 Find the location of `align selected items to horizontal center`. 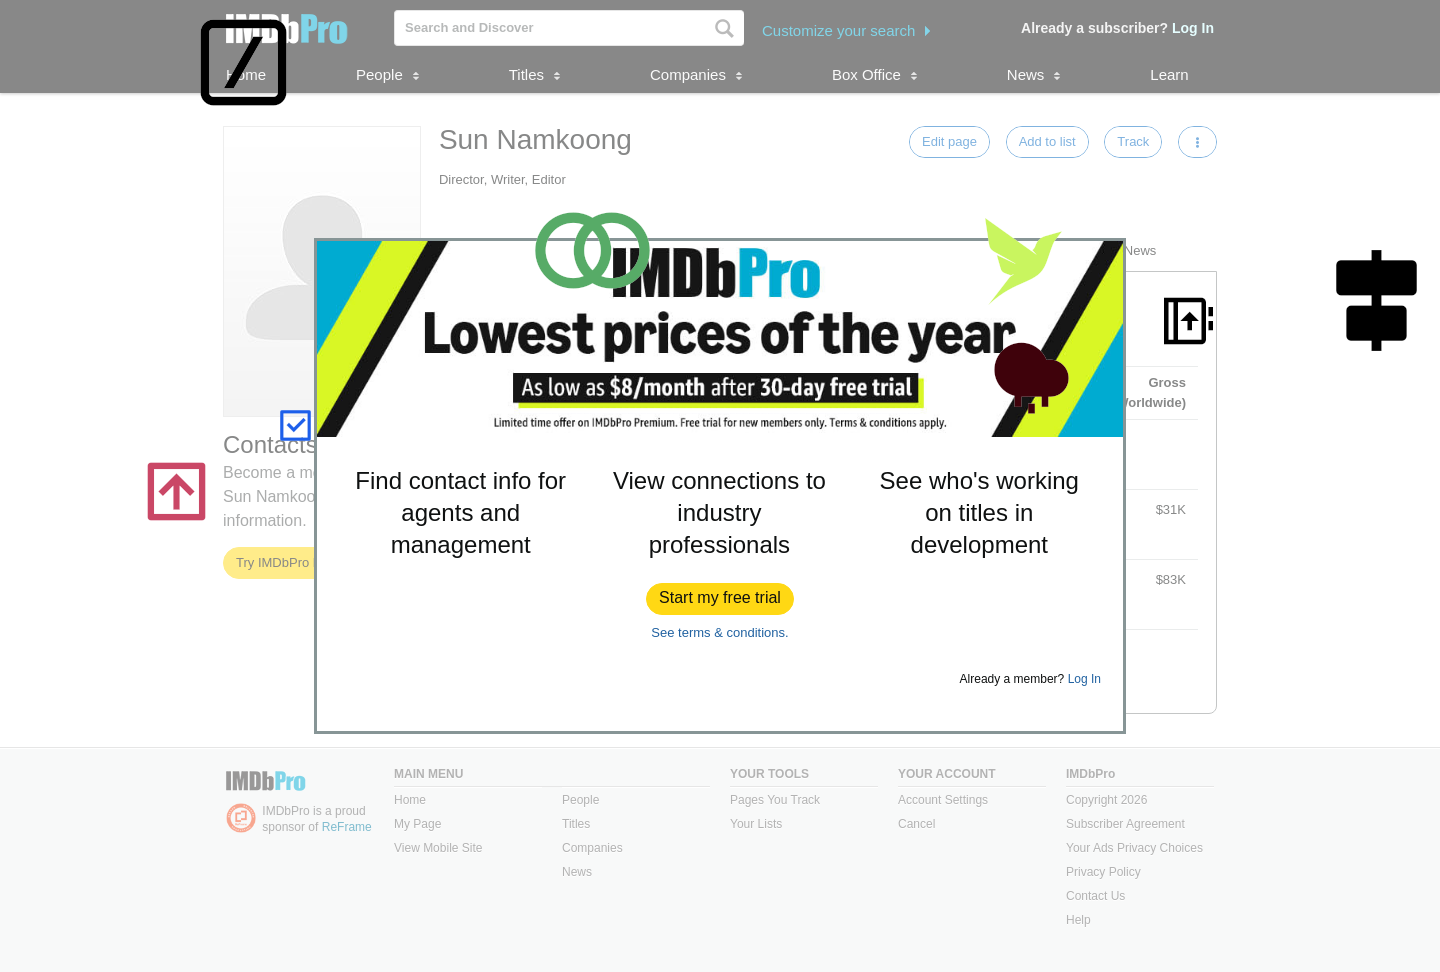

align selected items to horizontal center is located at coordinates (1376, 300).